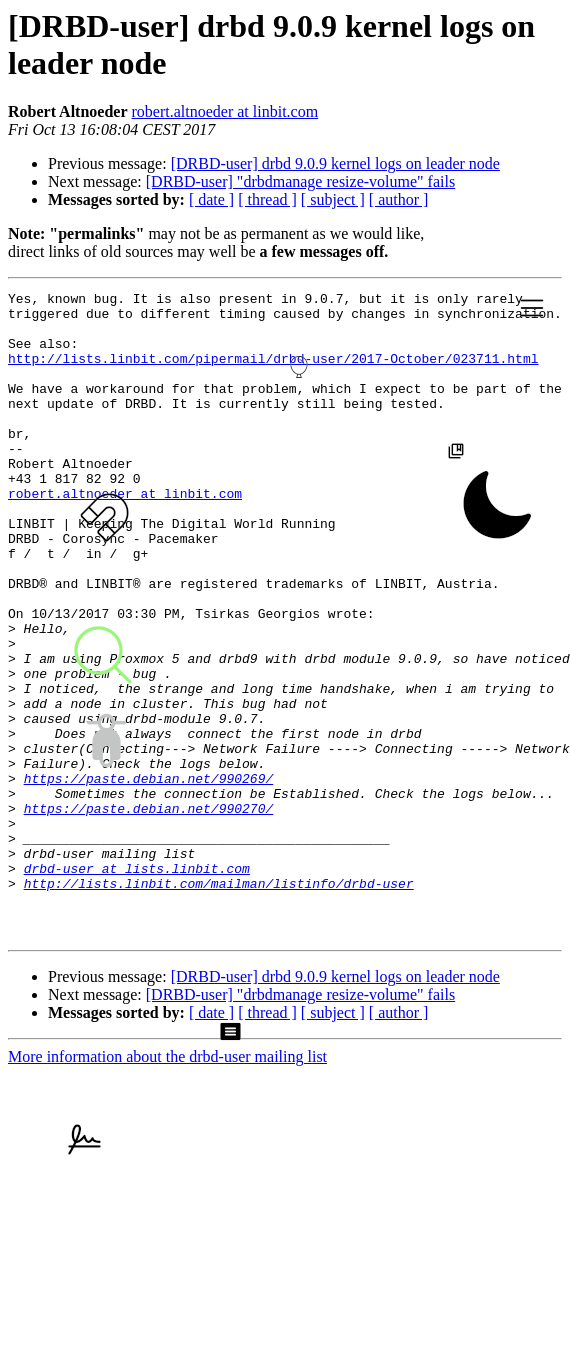 Image resolution: width=570 pixels, height=1347 pixels. Describe the element at coordinates (299, 367) in the screenshot. I see `indicates a celebration or birthday event` at that location.